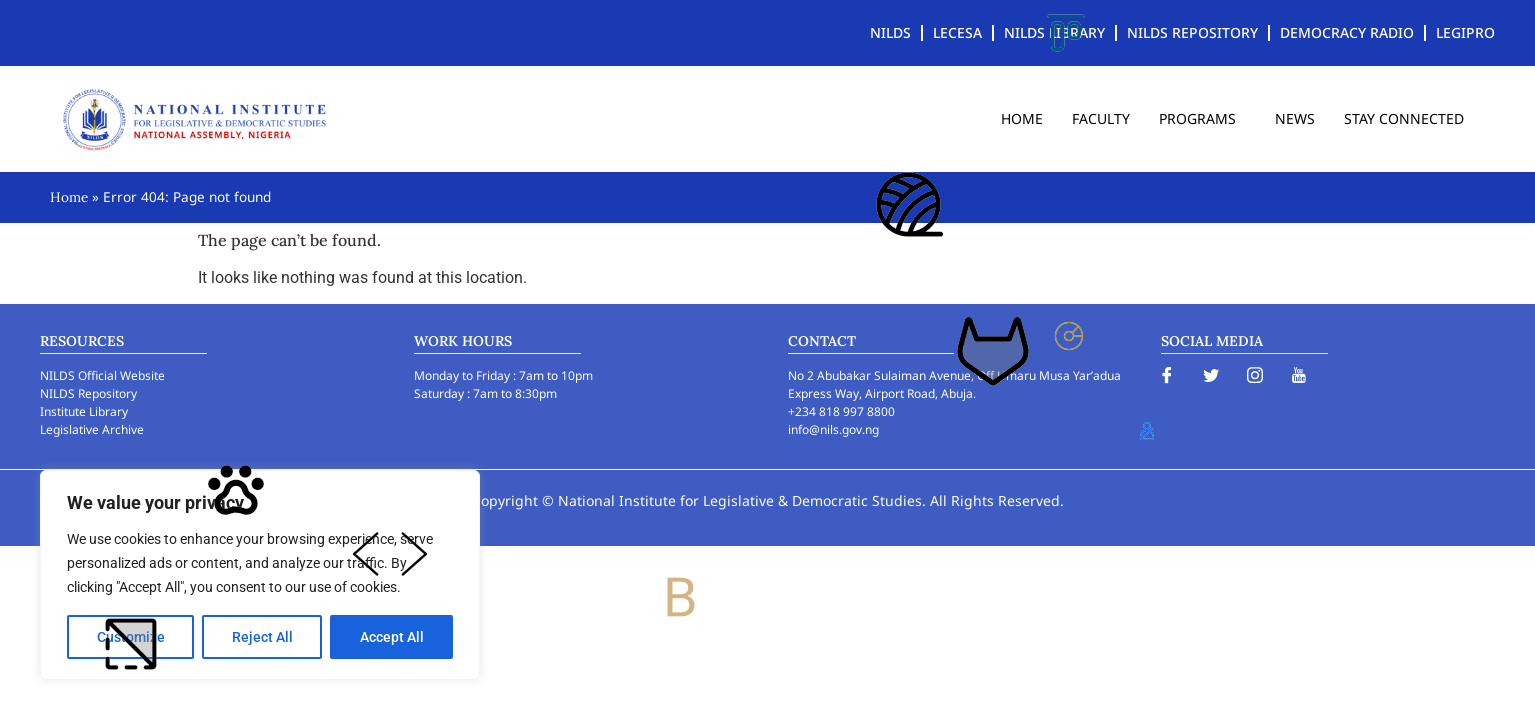 This screenshot has height=720, width=1535. I want to click on open gitlab repository, so click(993, 350).